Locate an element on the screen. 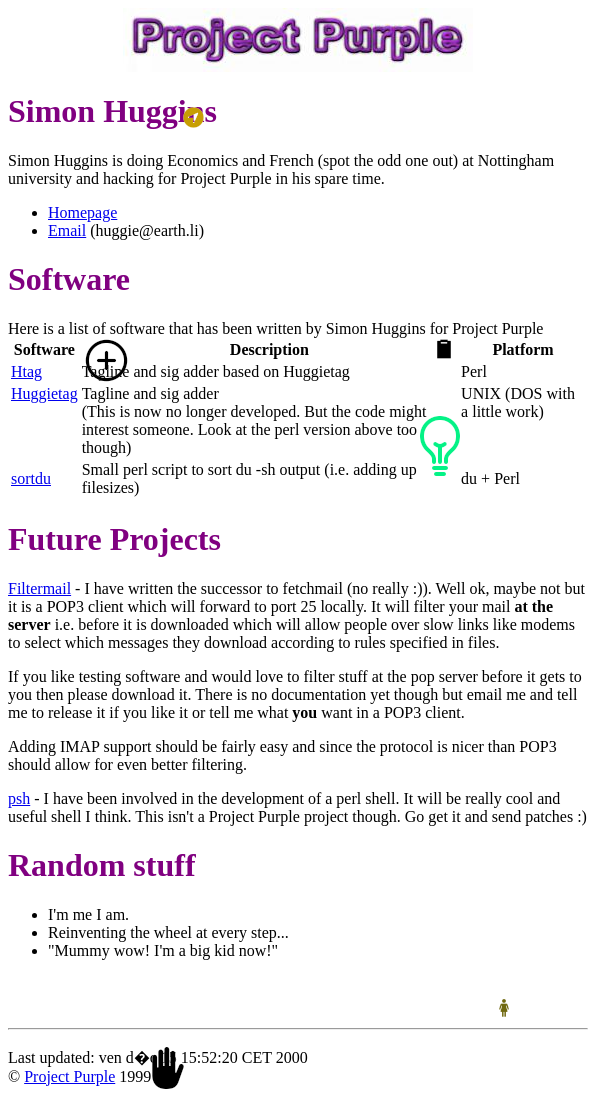 The image size is (596, 1102). add a new item is located at coordinates (106, 360).